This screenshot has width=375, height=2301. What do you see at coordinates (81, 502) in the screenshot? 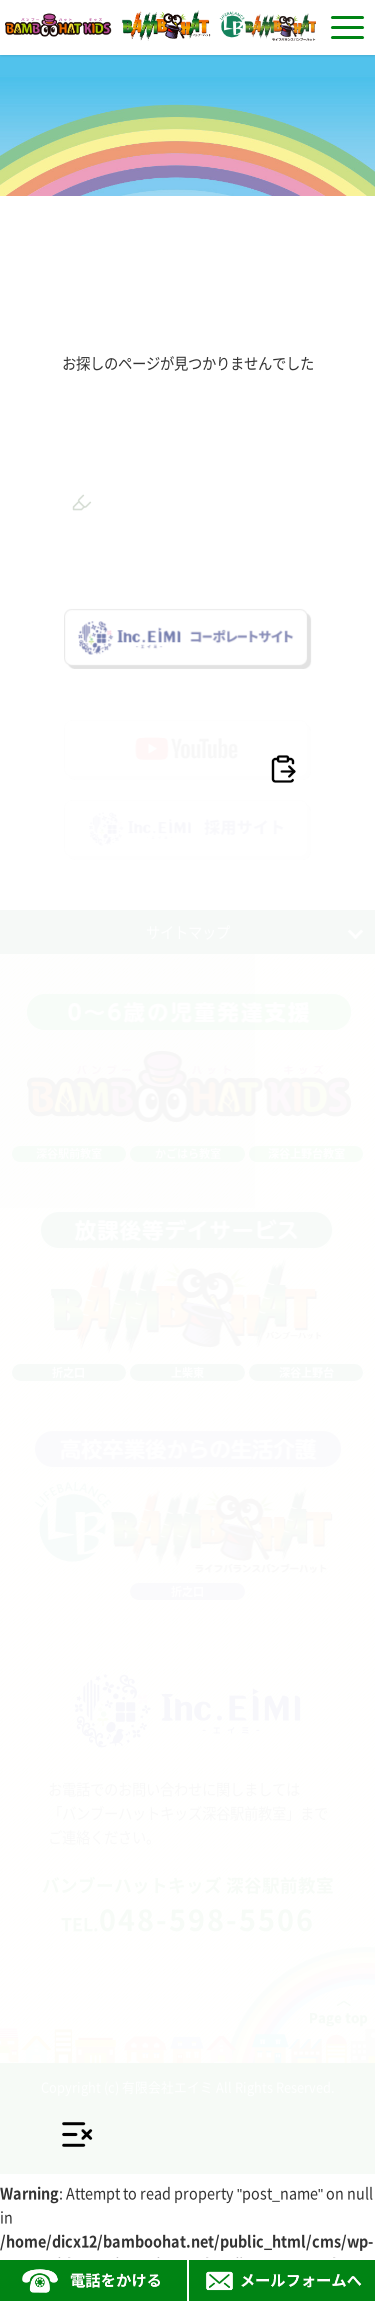
I see `highlight or mark selected text` at bounding box center [81, 502].